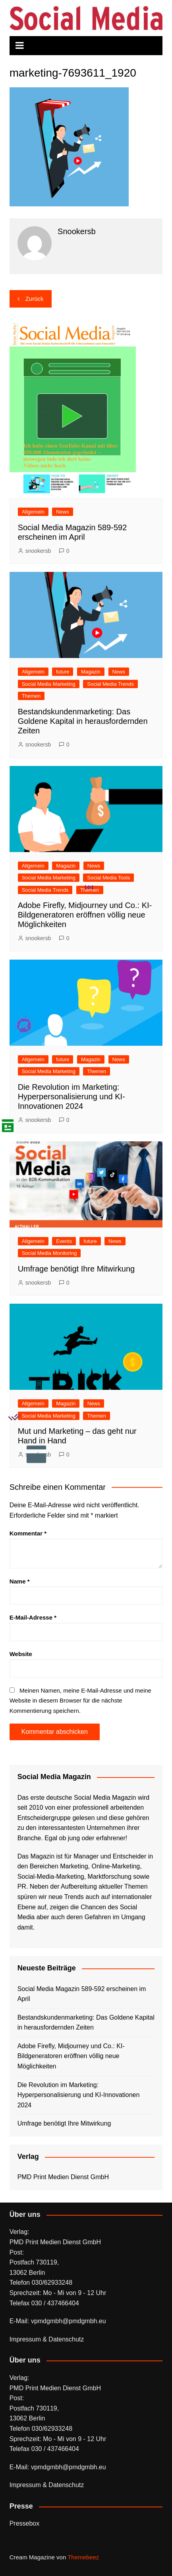 Image resolution: width=172 pixels, height=2576 pixels. Describe the element at coordinates (34, 485) in the screenshot. I see `Firebase platform logo` at that location.